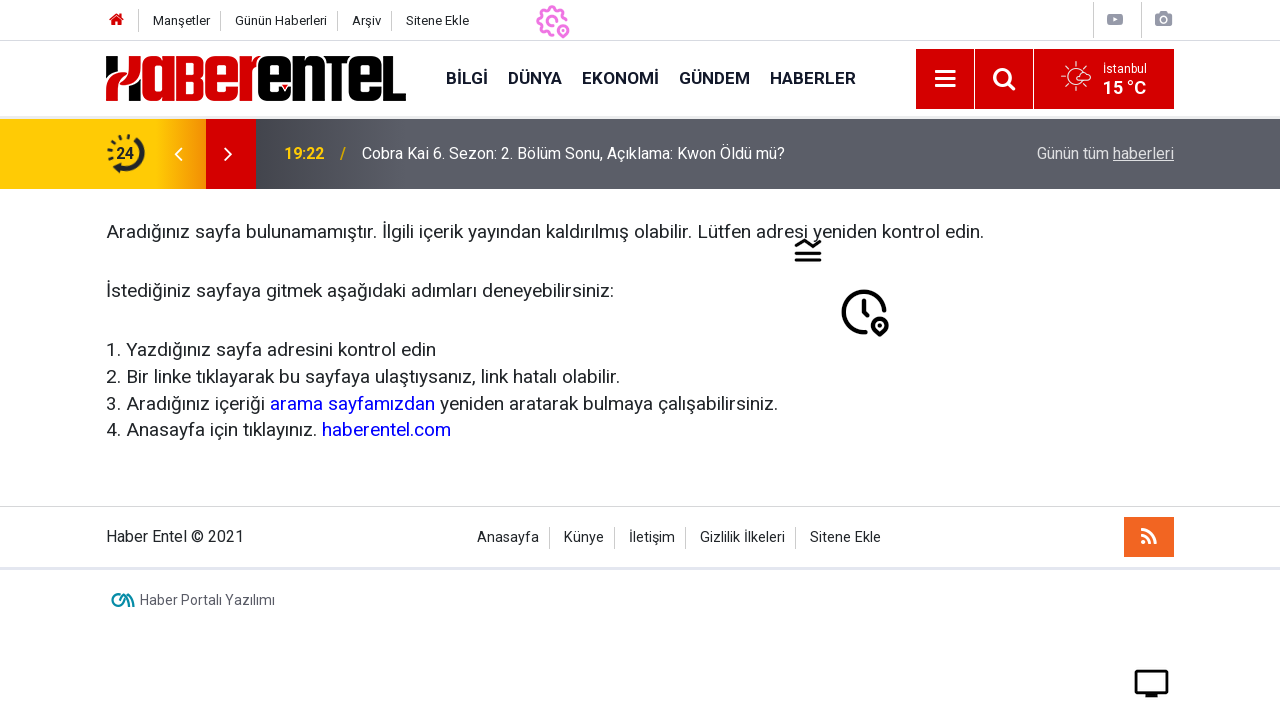  Describe the element at coordinates (1151, 683) in the screenshot. I see `access personal video or media content` at that location.